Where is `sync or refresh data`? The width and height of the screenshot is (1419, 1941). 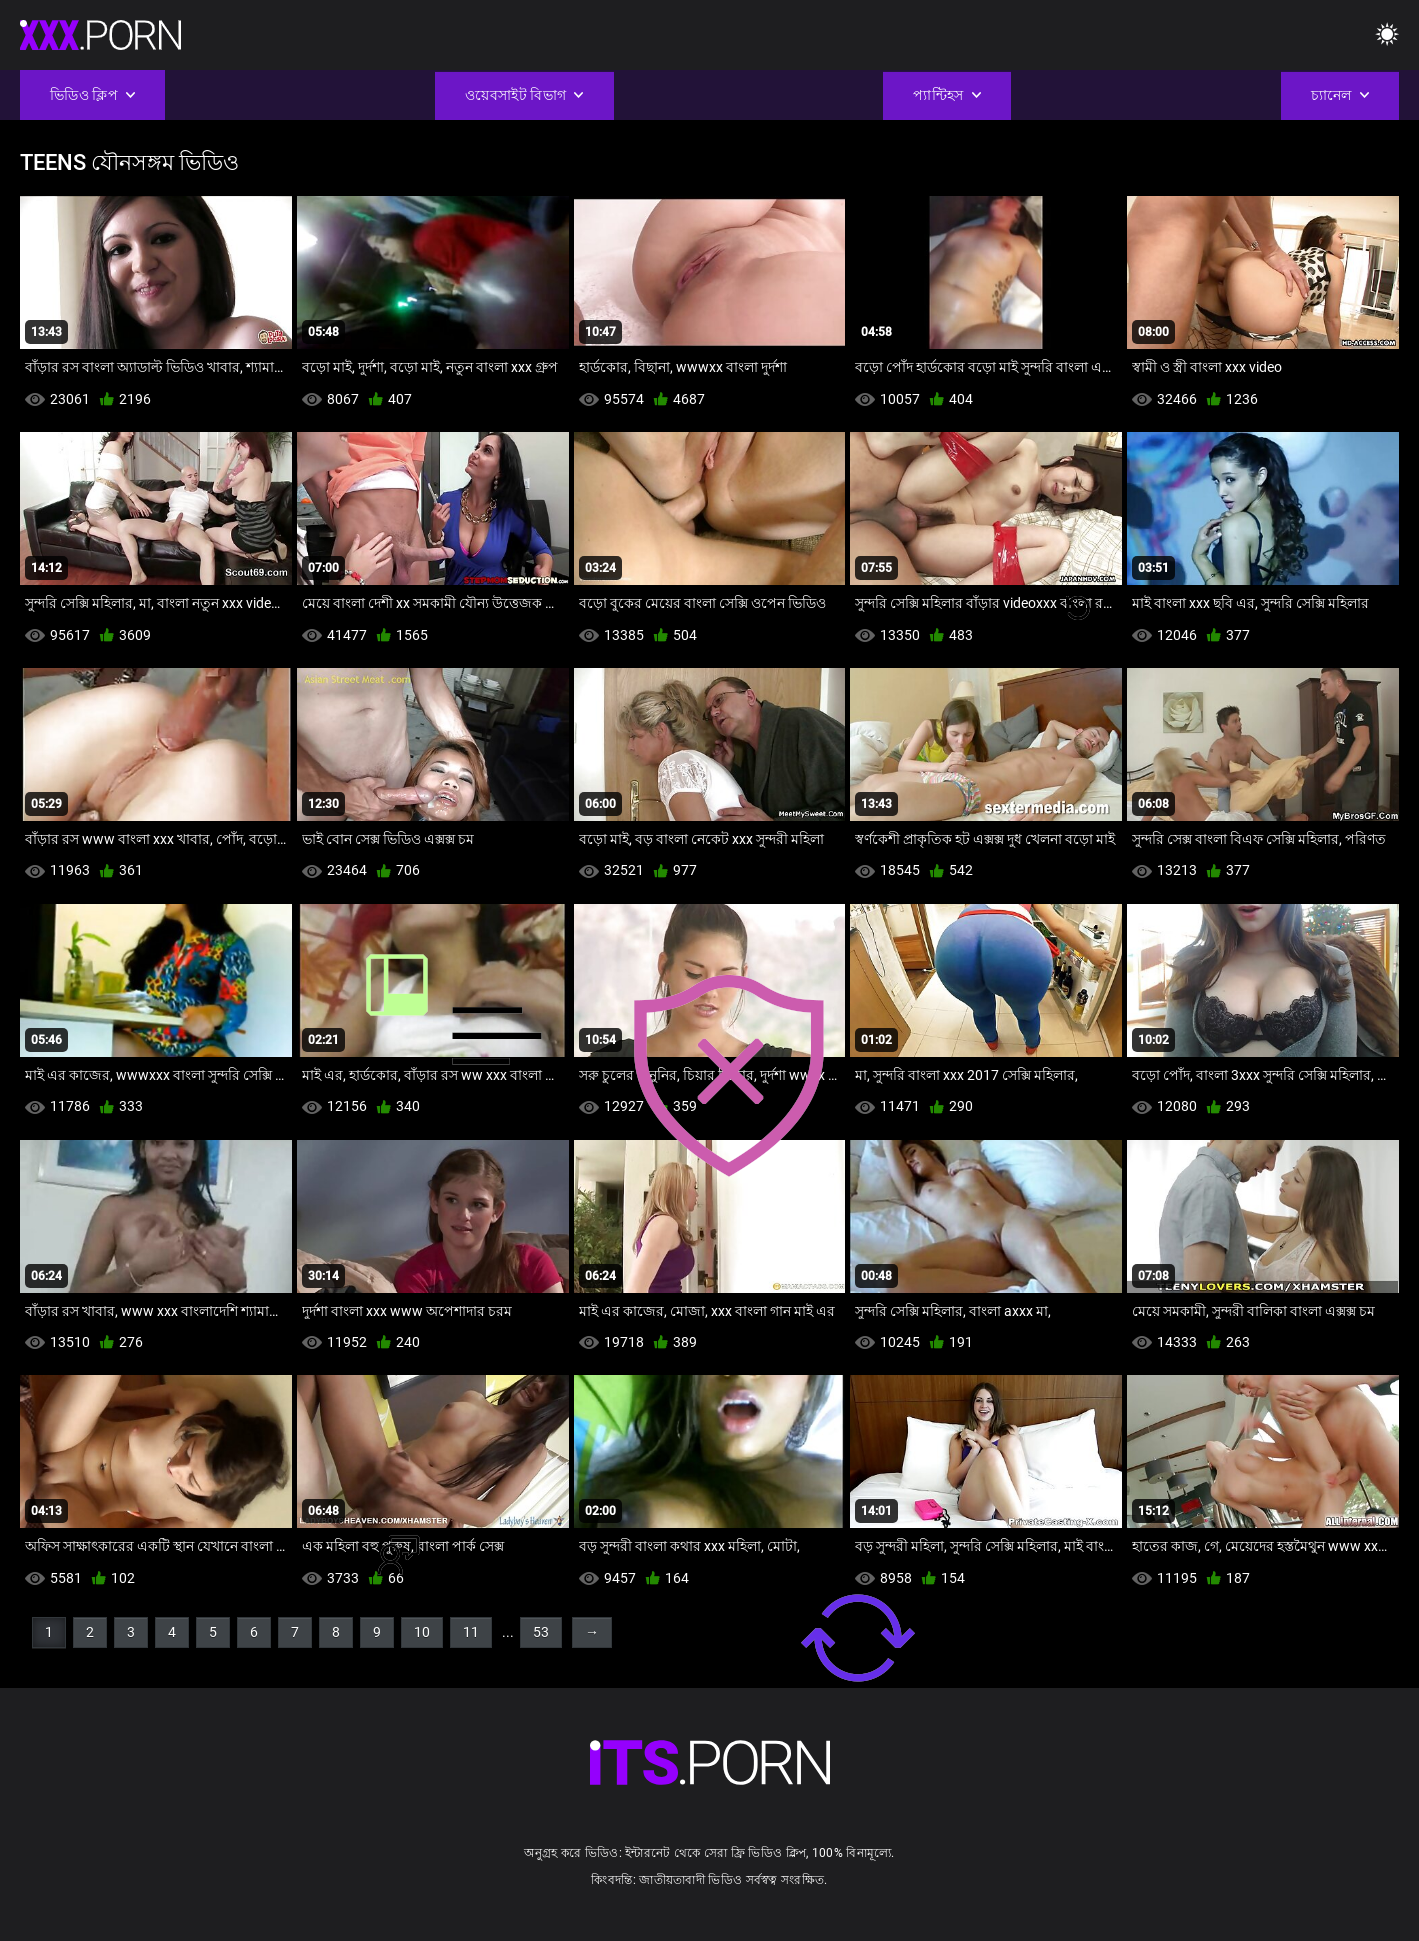 sync or refresh data is located at coordinates (858, 1638).